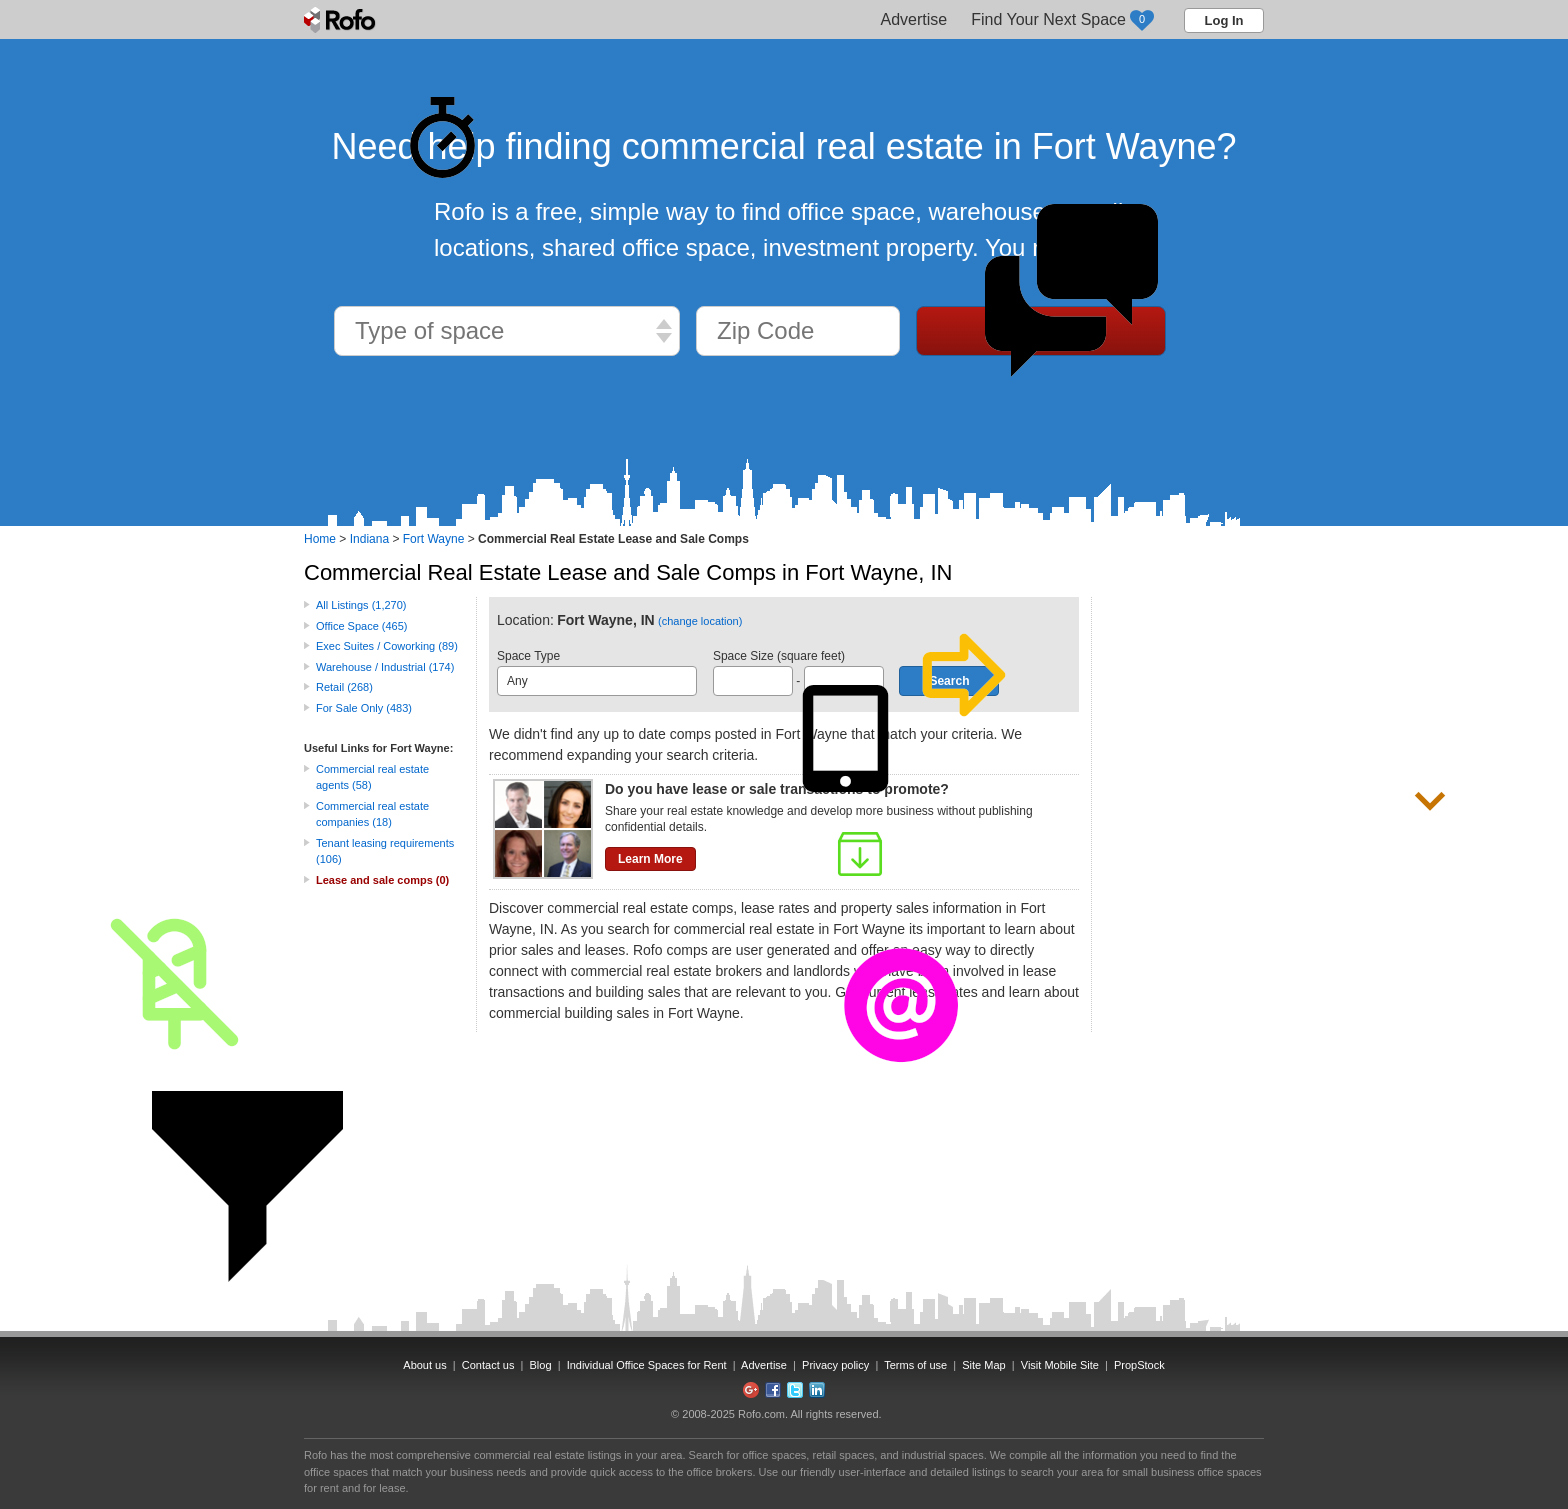 Image resolution: width=1568 pixels, height=1509 pixels. I want to click on go forward or proceed to the next step, so click(961, 675).